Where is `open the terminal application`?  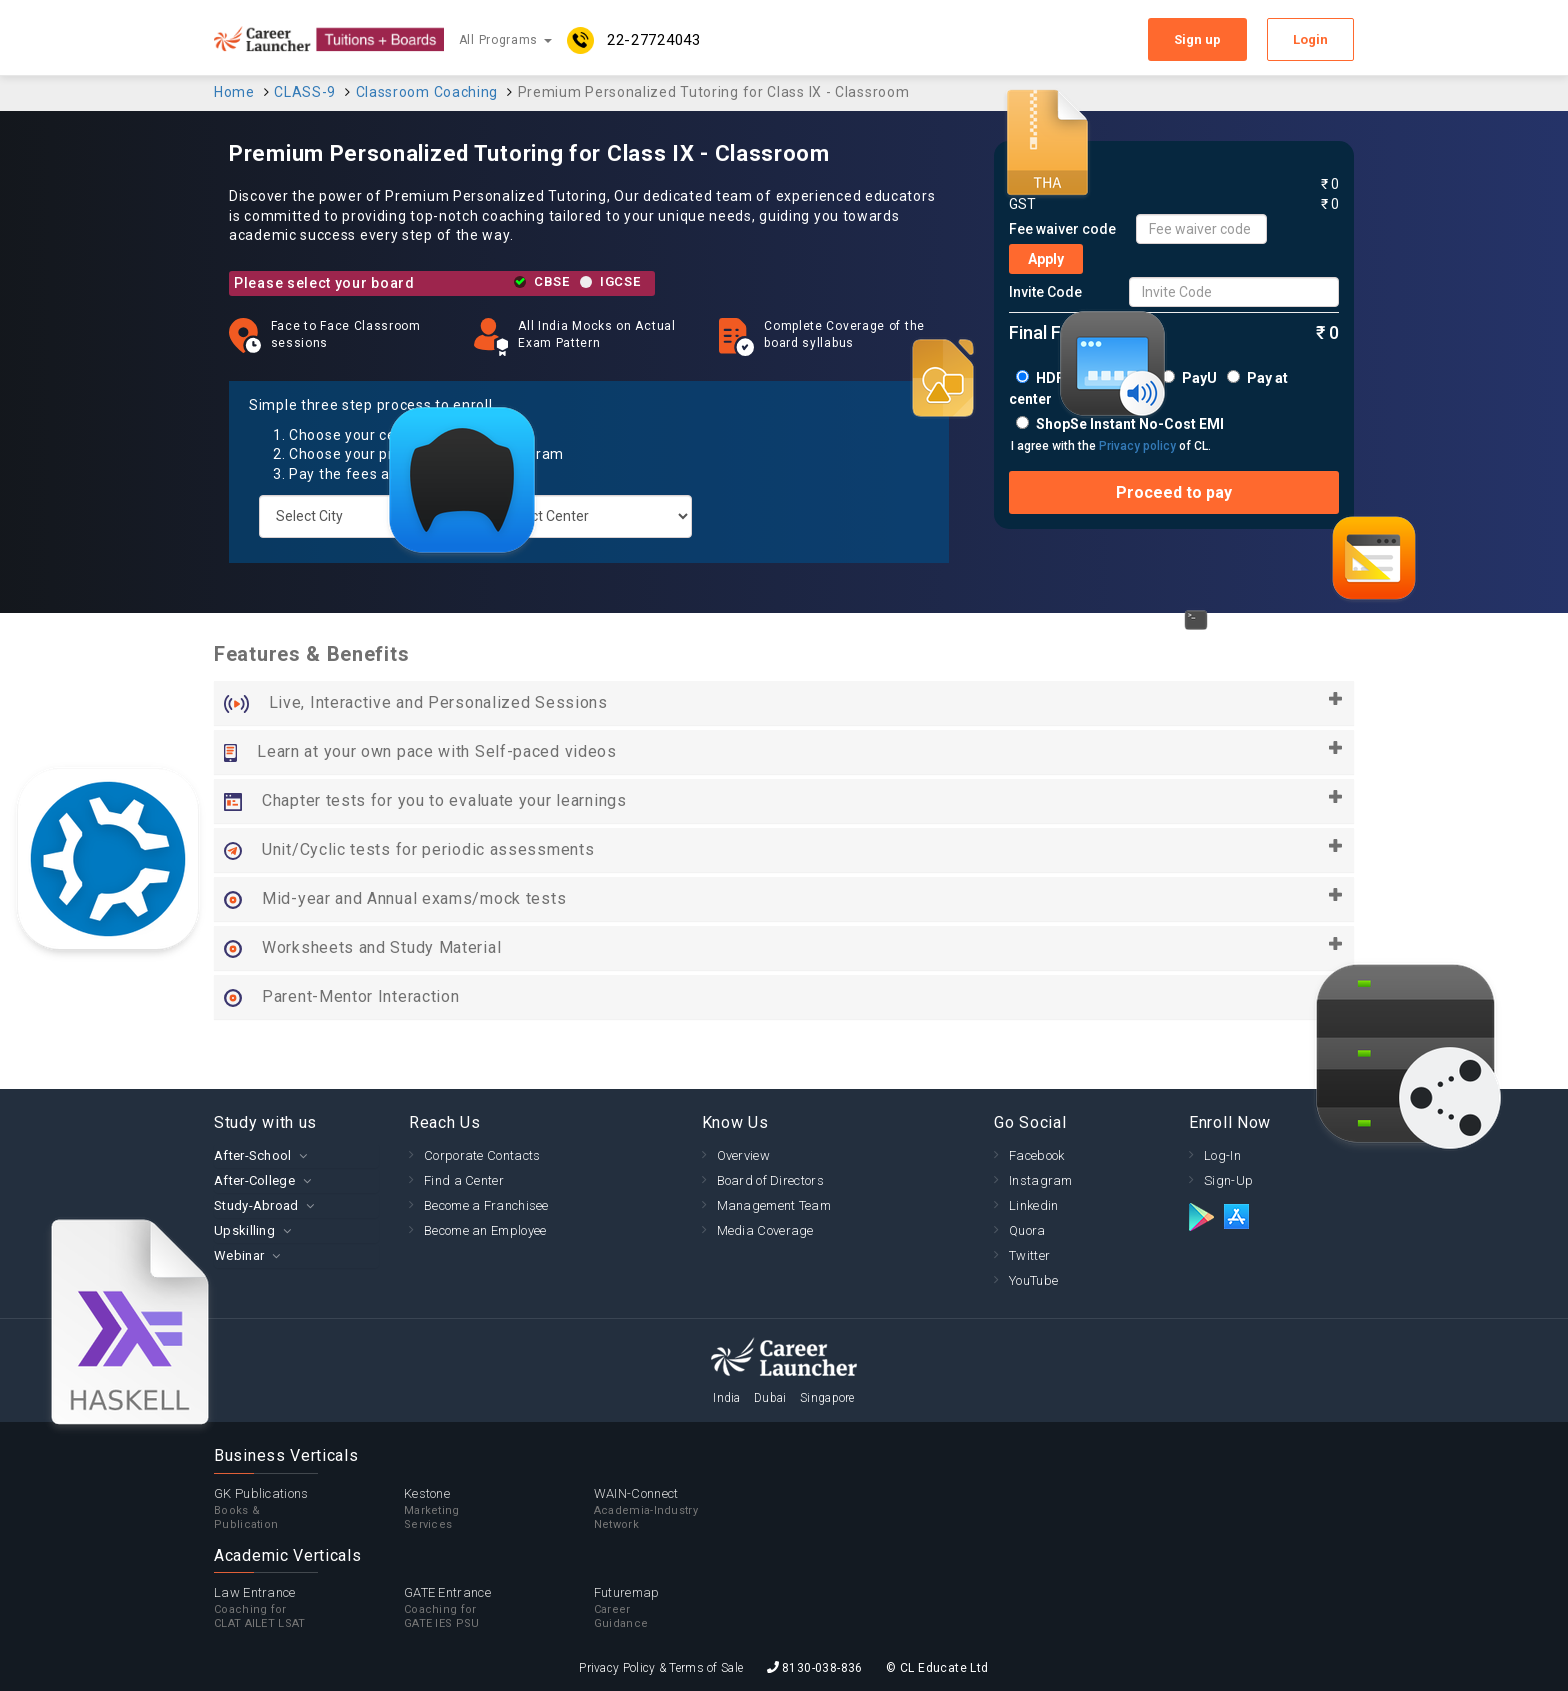 open the terminal application is located at coordinates (1196, 620).